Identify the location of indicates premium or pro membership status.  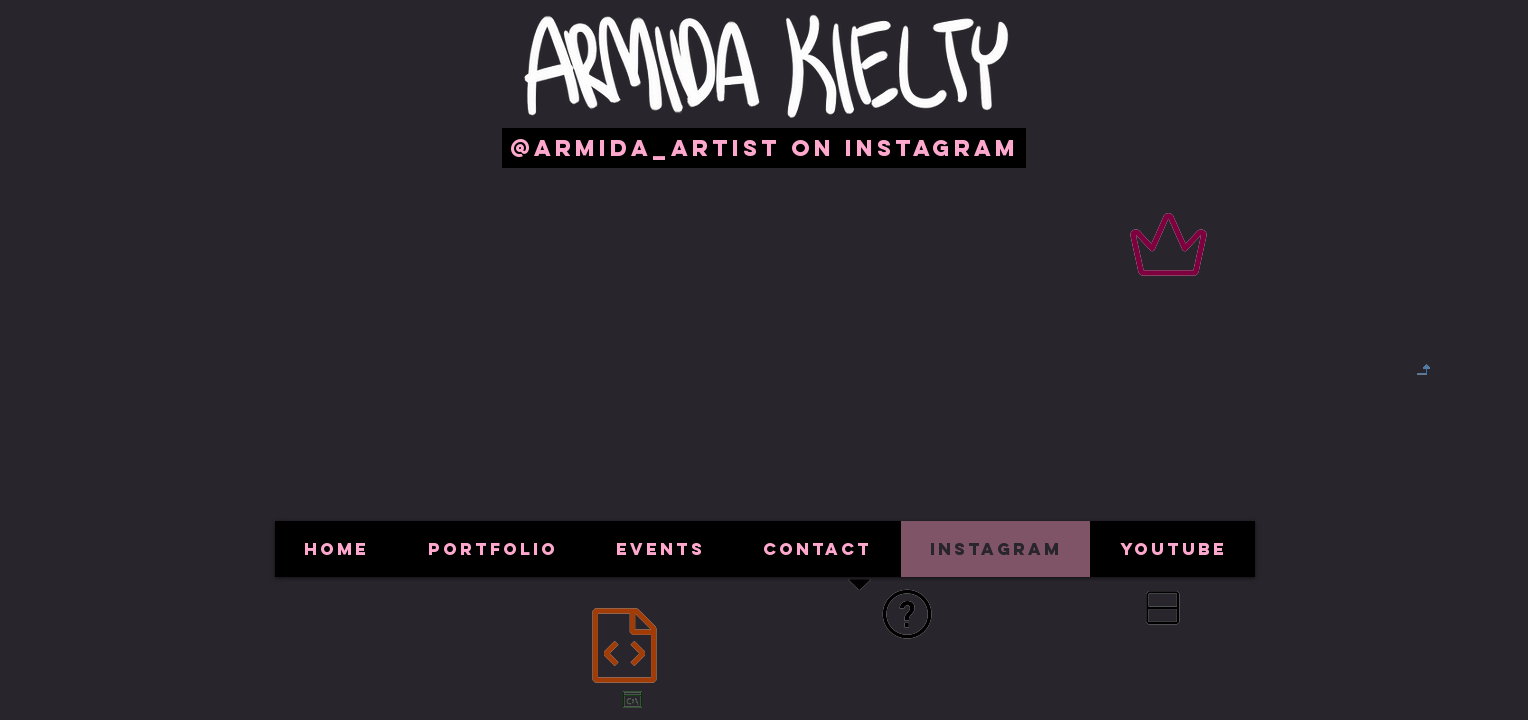
(1168, 248).